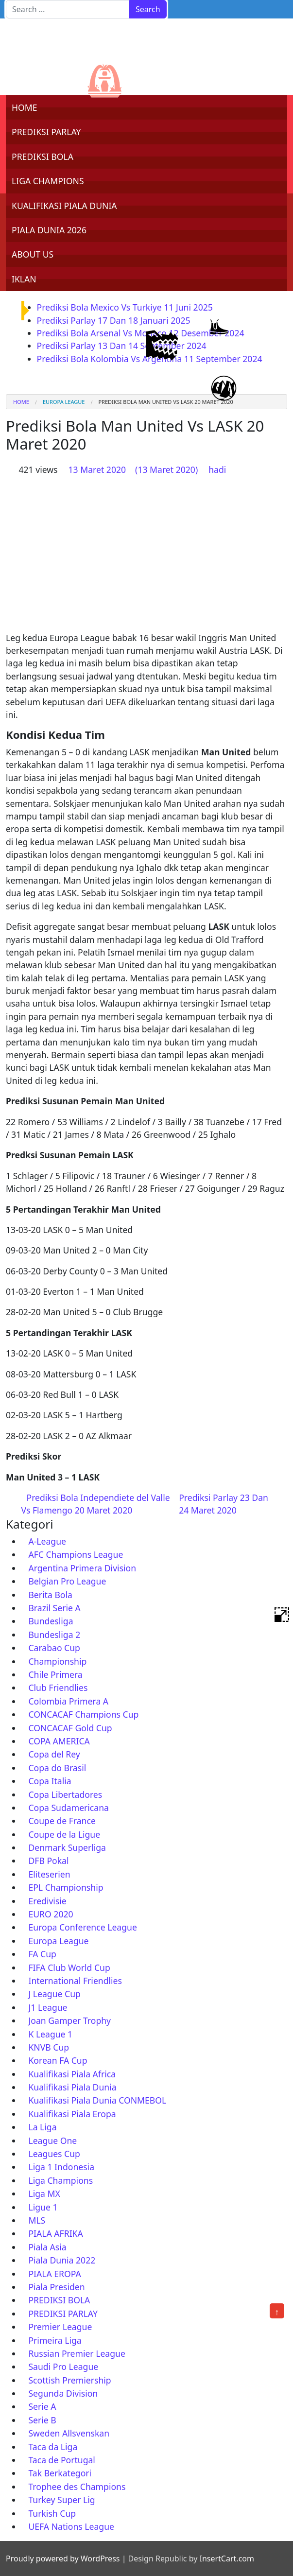  Describe the element at coordinates (224, 388) in the screenshot. I see `indicates arctic or cold climate game environment` at that location.